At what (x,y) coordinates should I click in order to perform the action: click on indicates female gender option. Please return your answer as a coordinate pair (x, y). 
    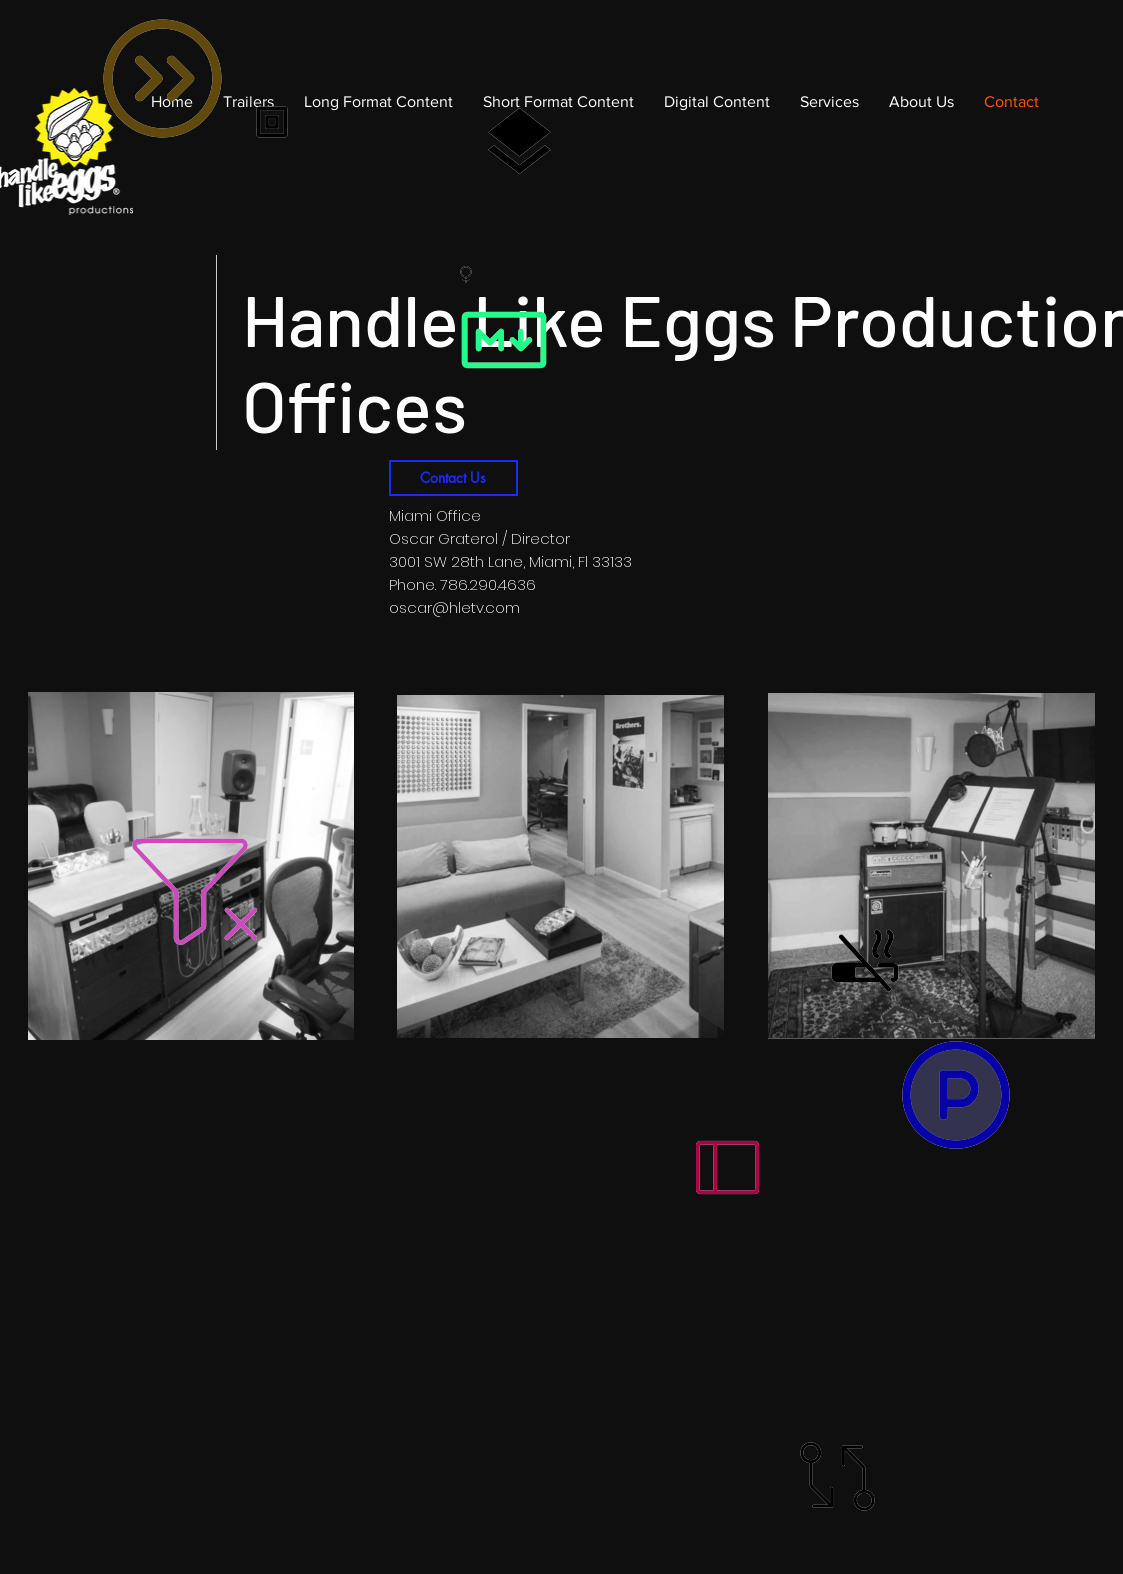
    Looking at the image, I should click on (466, 274).